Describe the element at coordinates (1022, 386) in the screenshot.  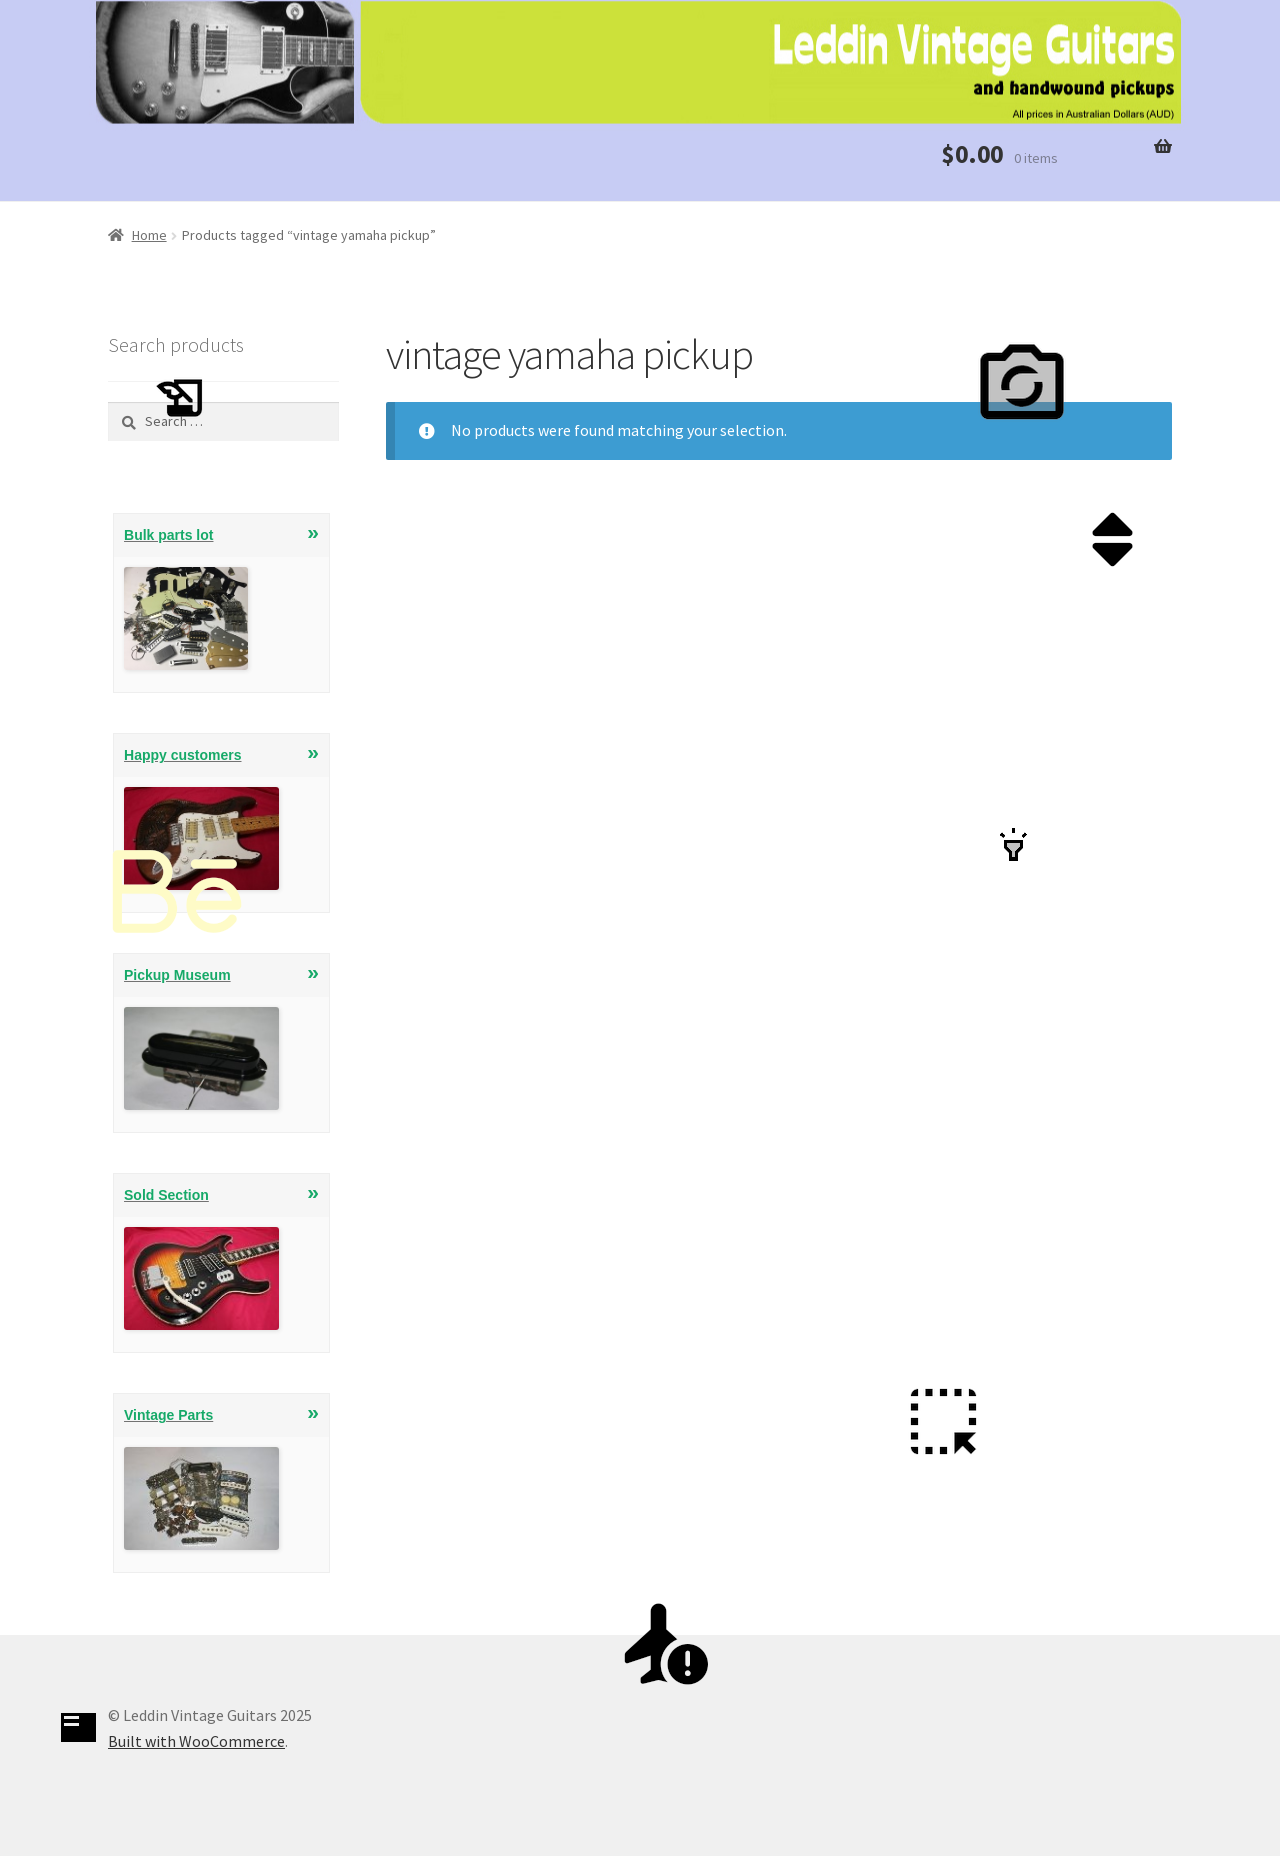
I see `access party mode camera effects` at that location.